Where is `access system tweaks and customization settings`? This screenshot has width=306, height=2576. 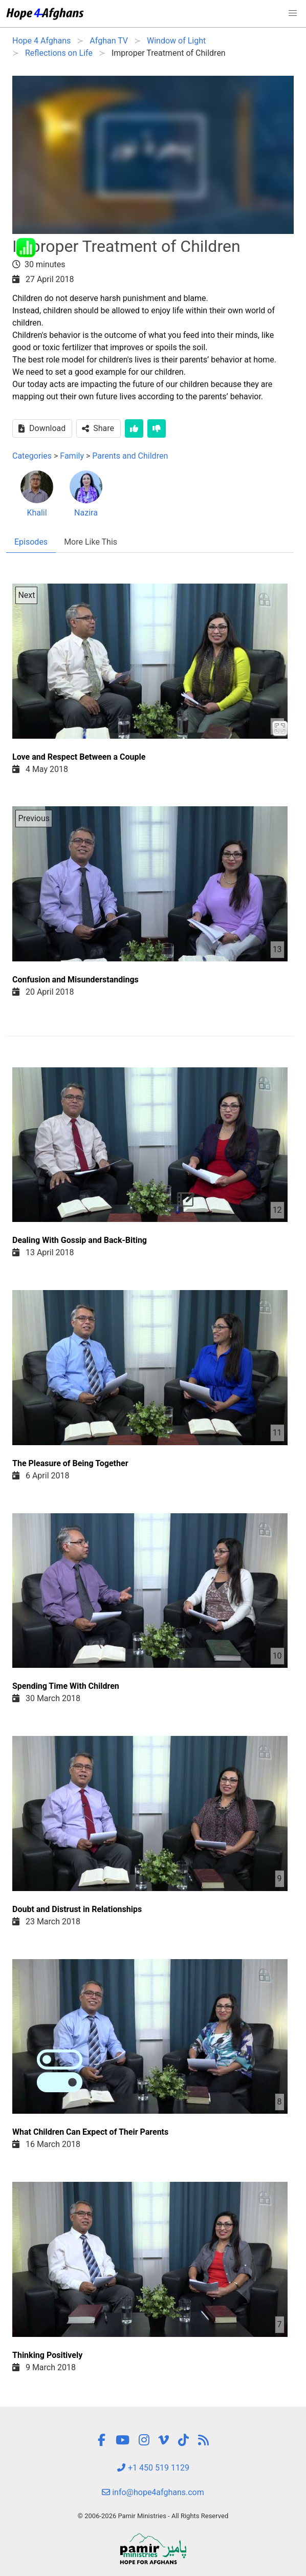
access system tweaks and customization settings is located at coordinates (59, 2069).